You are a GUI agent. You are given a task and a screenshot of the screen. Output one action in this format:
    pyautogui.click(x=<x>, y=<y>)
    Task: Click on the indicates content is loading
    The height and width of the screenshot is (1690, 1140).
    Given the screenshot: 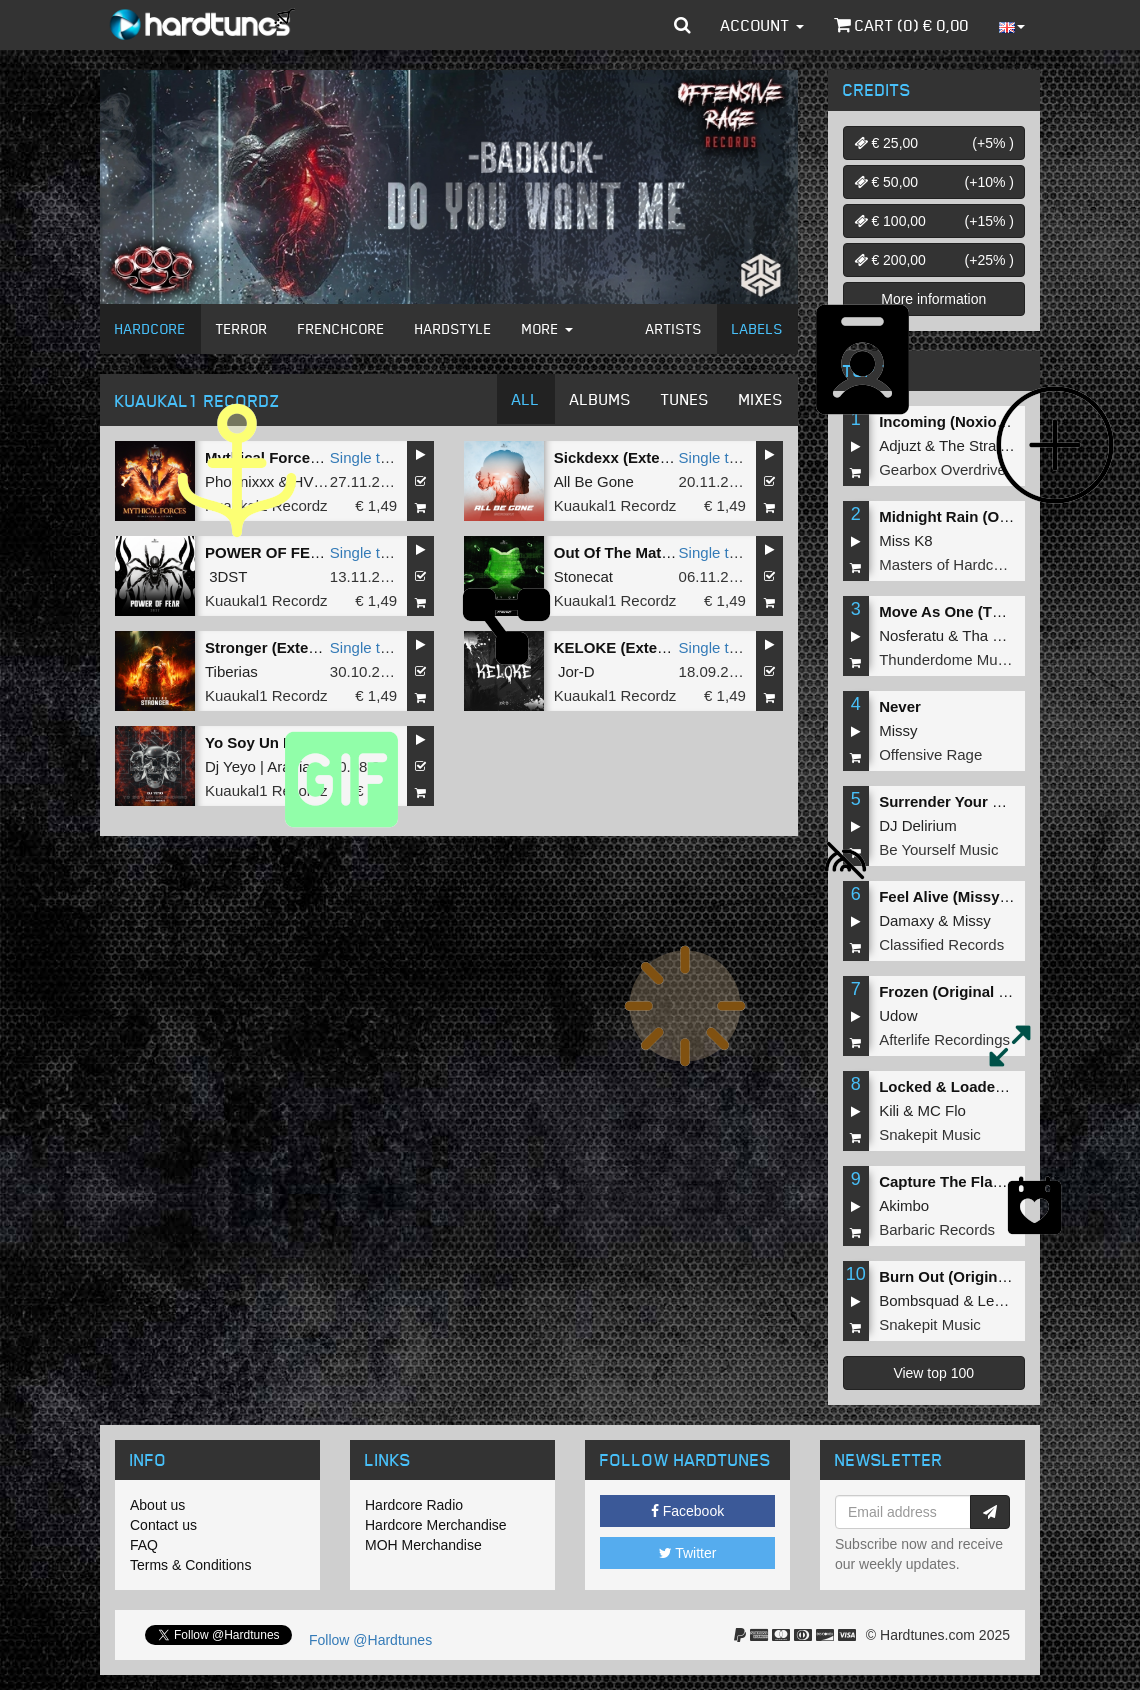 What is the action you would take?
    pyautogui.click(x=685, y=1006)
    